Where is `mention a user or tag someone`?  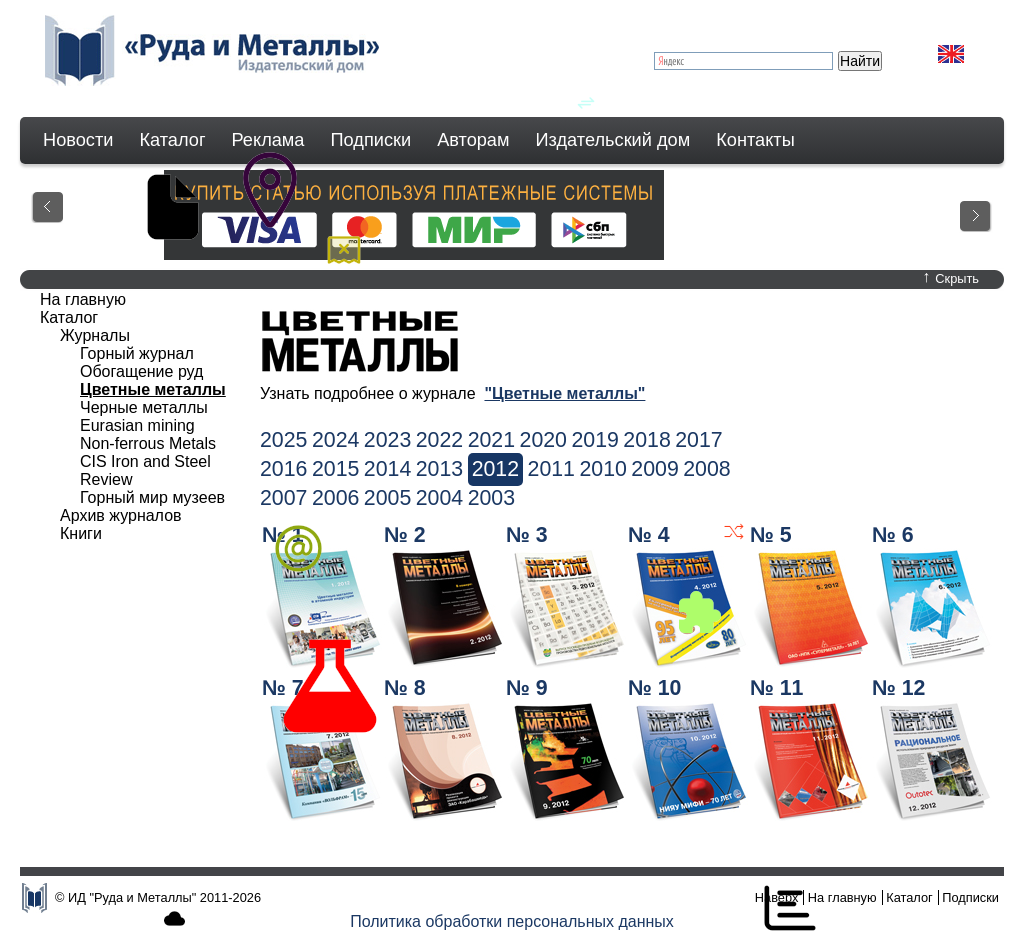
mention a user or tag someone is located at coordinates (298, 548).